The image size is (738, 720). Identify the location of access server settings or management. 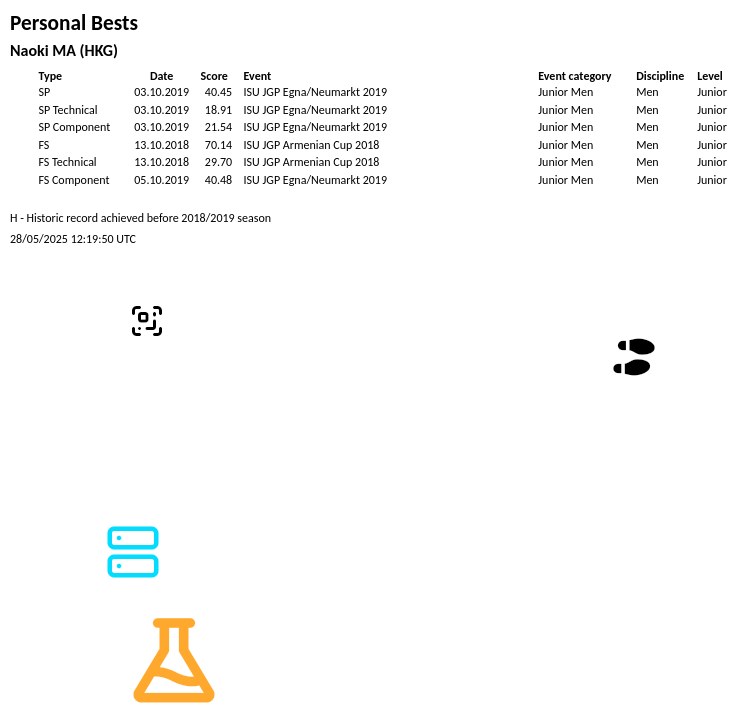
(133, 552).